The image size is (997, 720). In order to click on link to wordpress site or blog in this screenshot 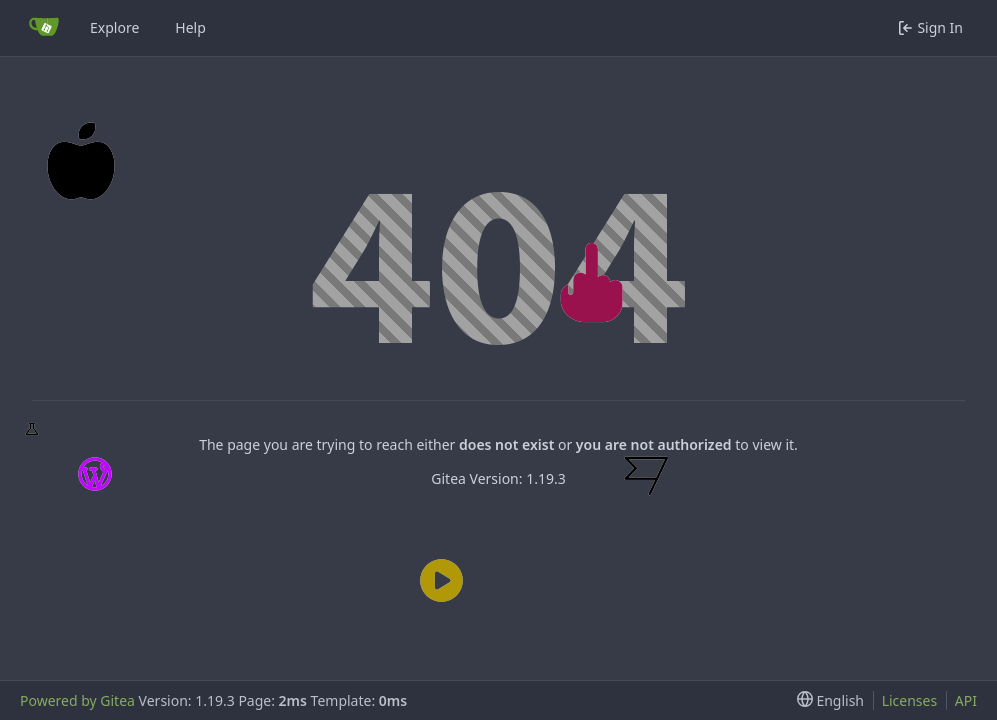, I will do `click(95, 474)`.